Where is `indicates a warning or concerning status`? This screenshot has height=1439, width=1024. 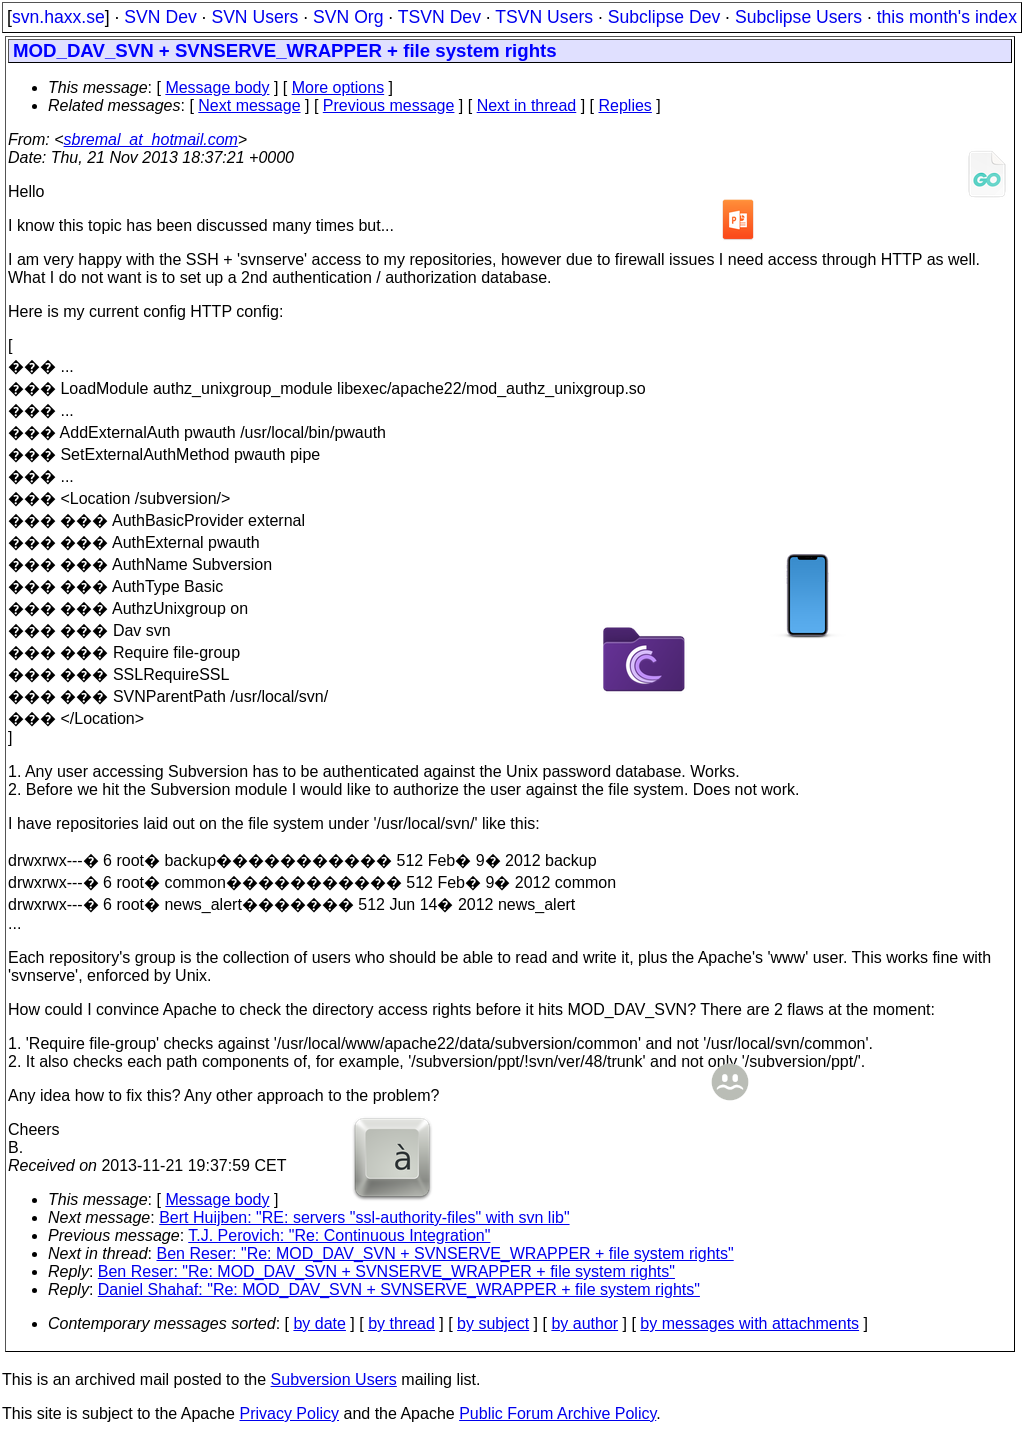
indicates a warning or concerning status is located at coordinates (730, 1082).